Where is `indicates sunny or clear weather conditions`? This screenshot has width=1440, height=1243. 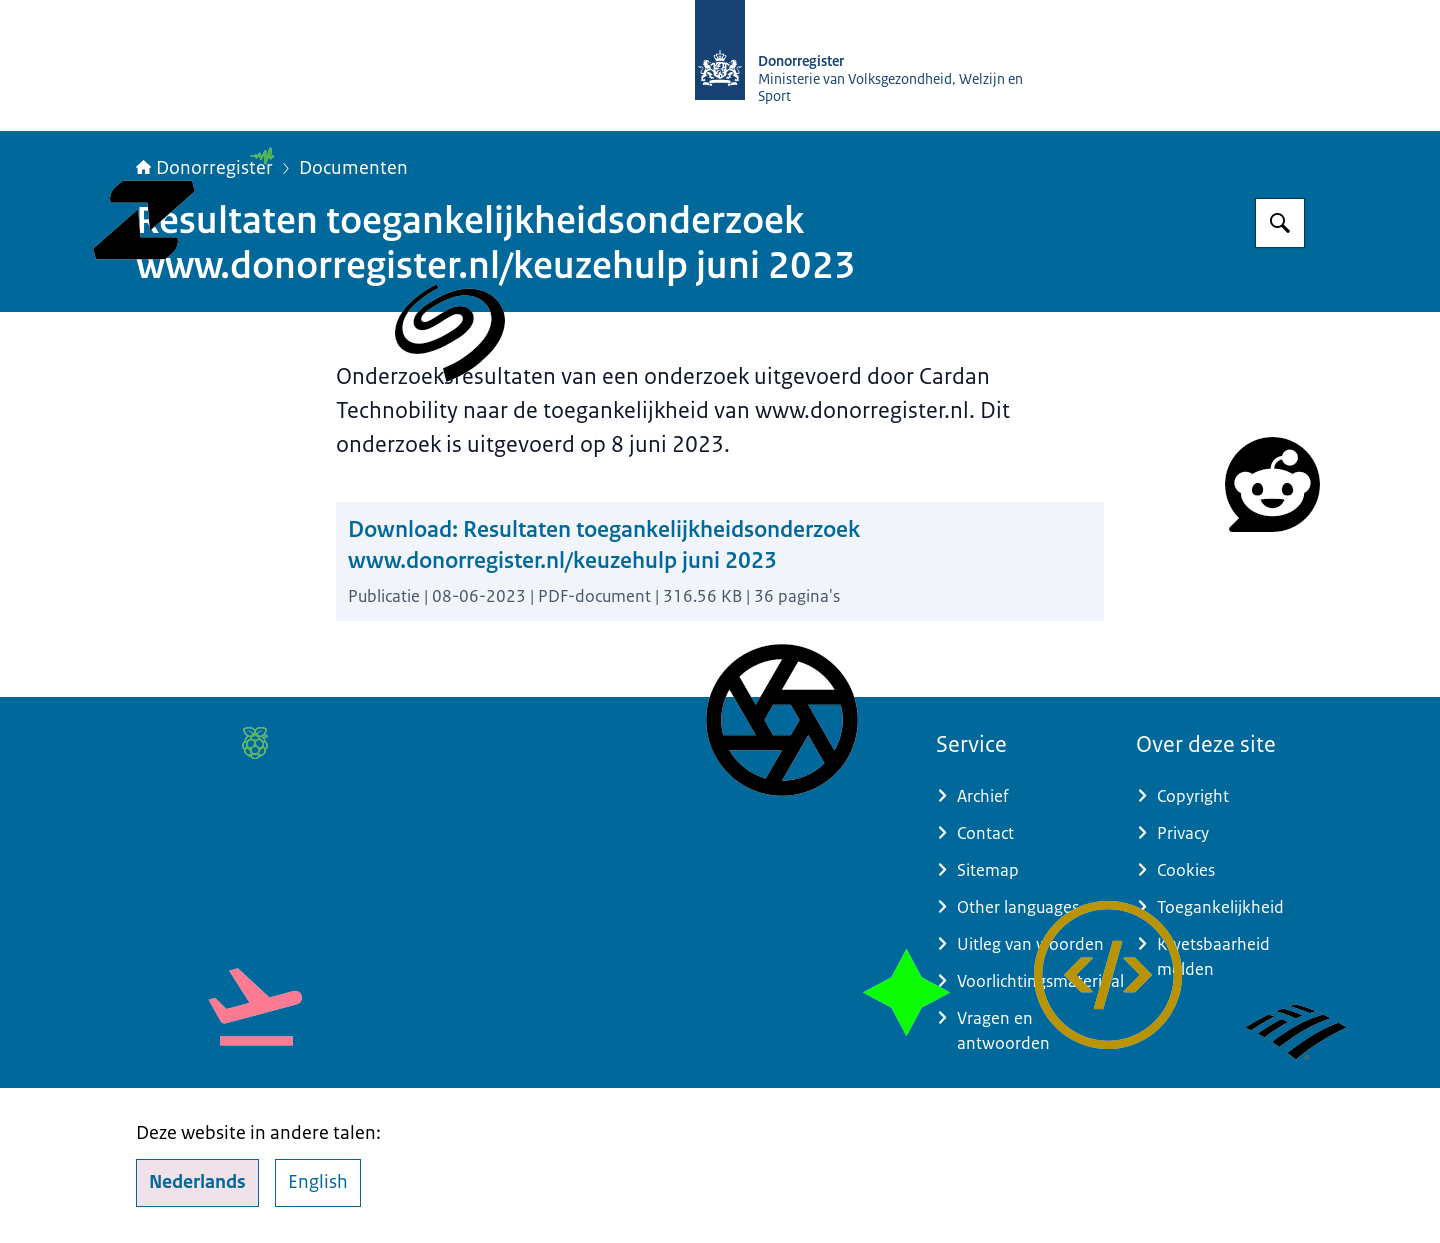 indicates sunny or clear weather conditions is located at coordinates (906, 992).